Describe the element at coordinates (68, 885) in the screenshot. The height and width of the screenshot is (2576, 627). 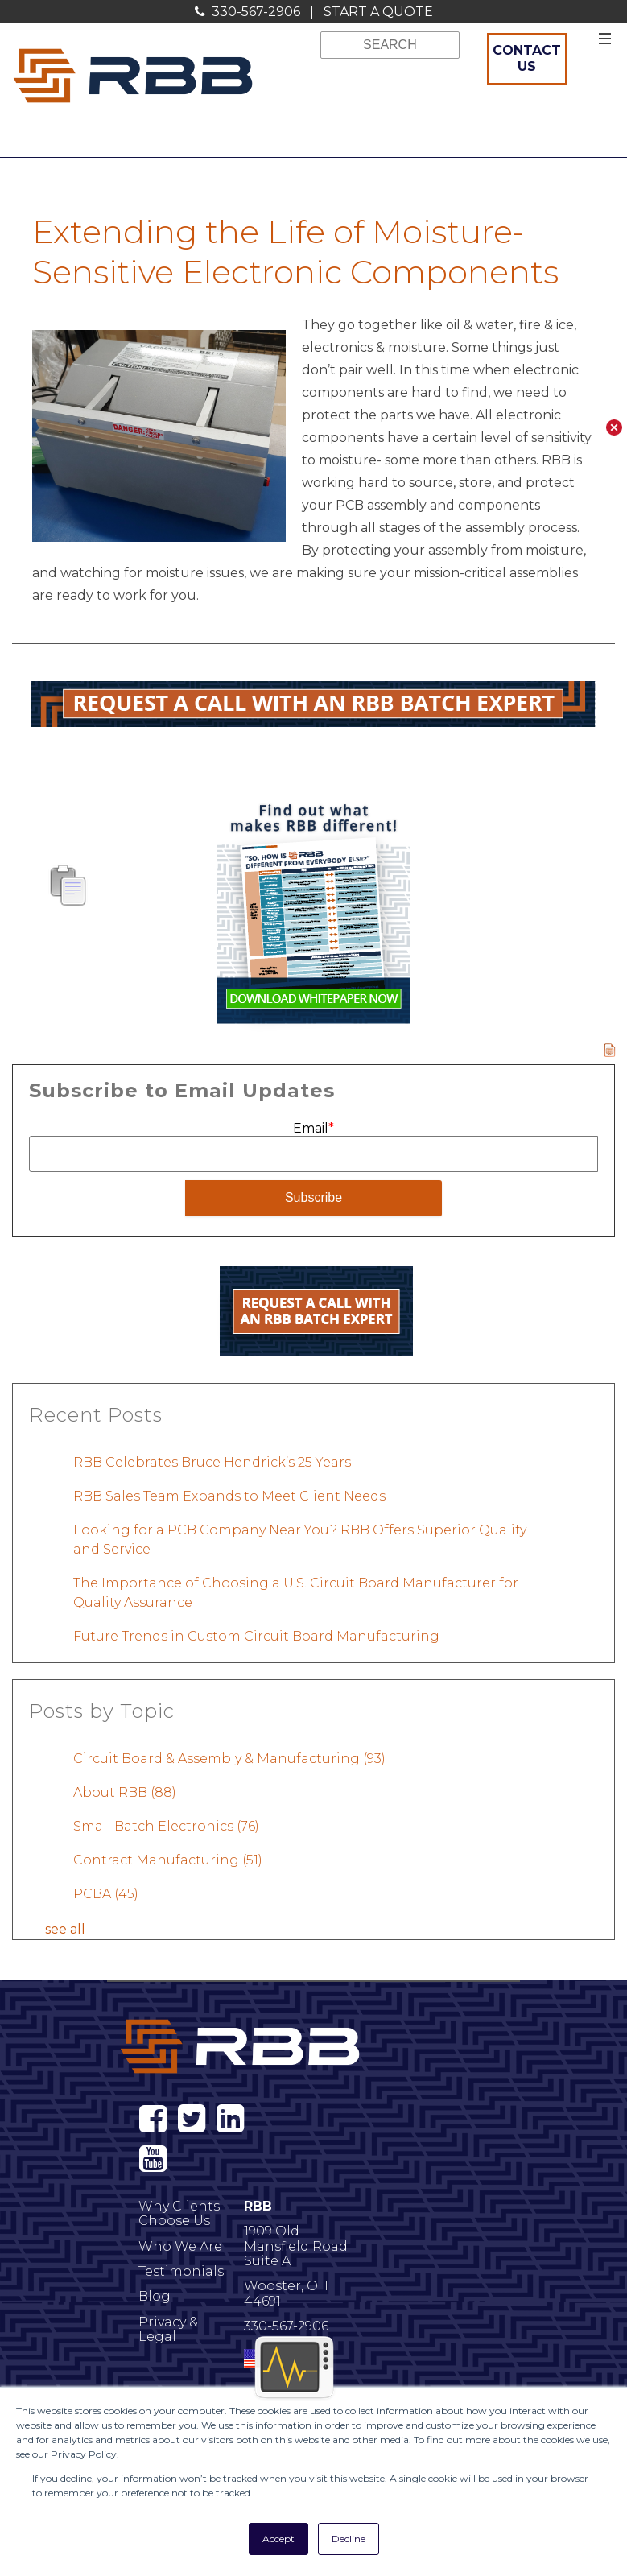
I see `paste copied content from clipboard` at that location.